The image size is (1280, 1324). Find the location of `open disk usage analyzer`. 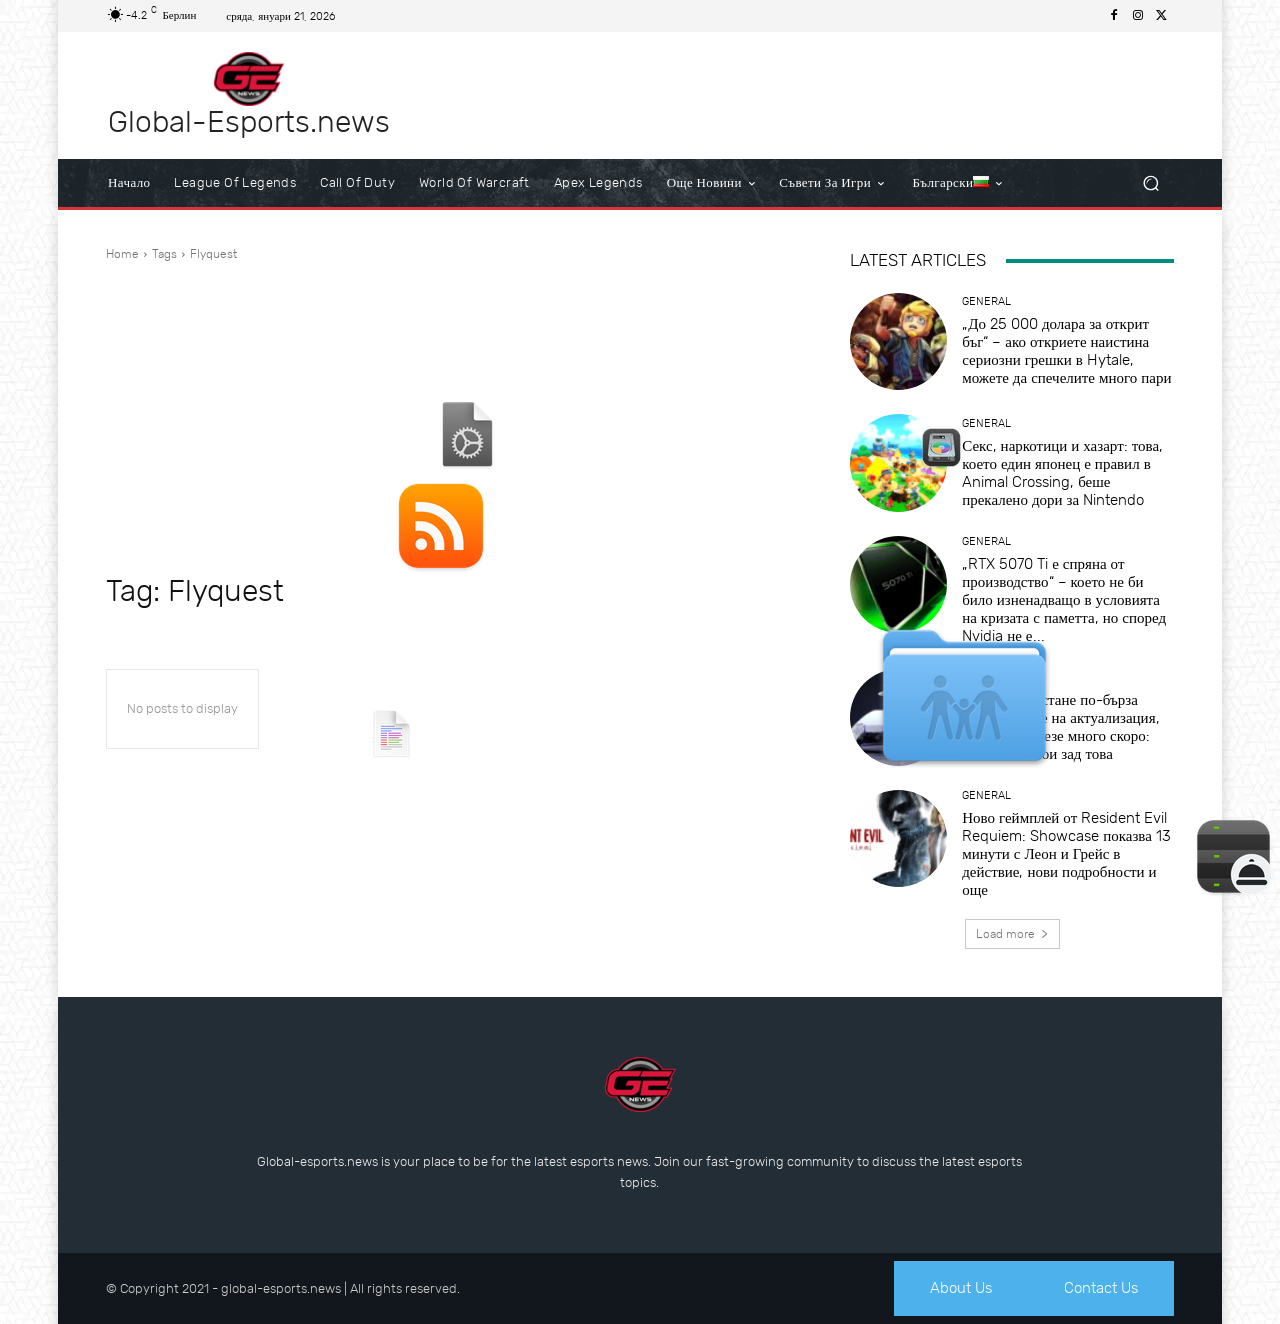

open disk usage analyzer is located at coordinates (941, 447).